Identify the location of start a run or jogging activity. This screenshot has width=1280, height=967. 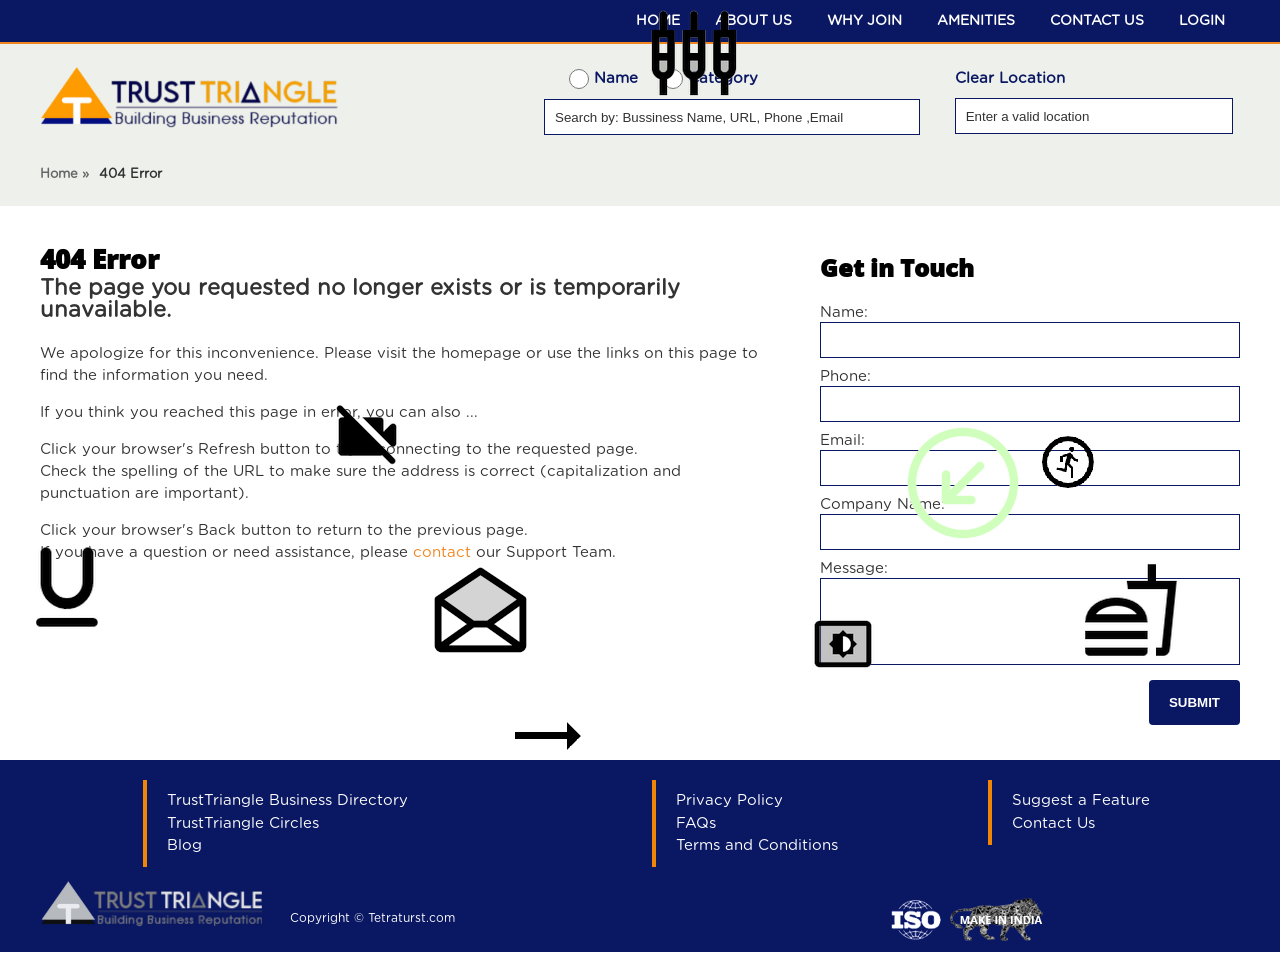
(1068, 462).